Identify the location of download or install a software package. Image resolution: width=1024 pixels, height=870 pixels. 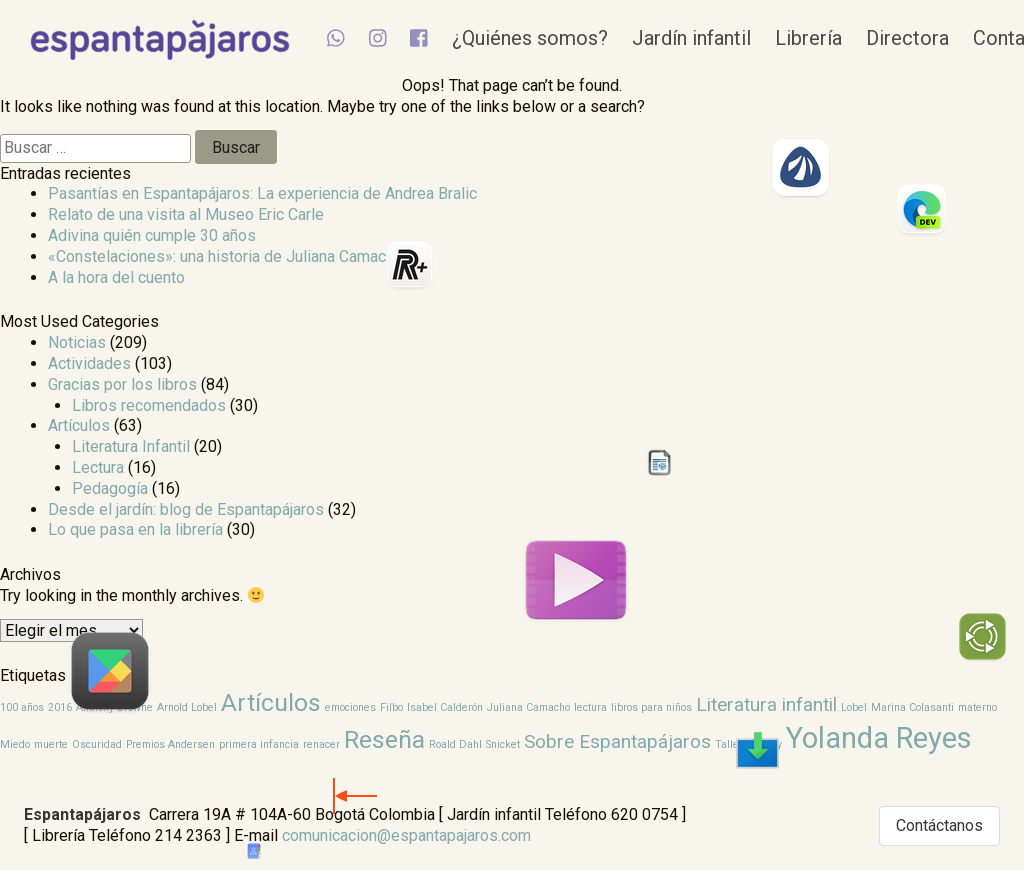
(757, 750).